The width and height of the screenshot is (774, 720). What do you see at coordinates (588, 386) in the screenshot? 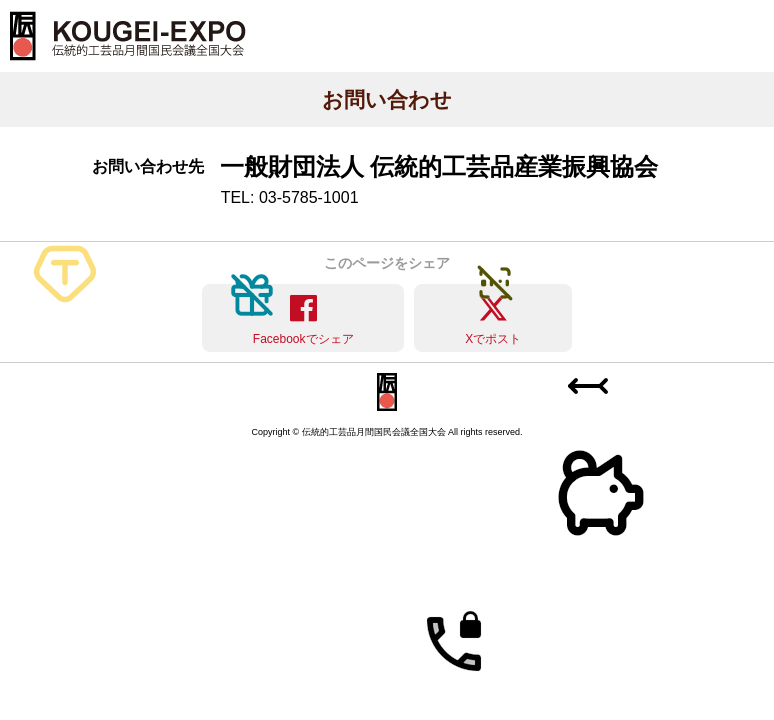
I see `go back to the previous screen` at bounding box center [588, 386].